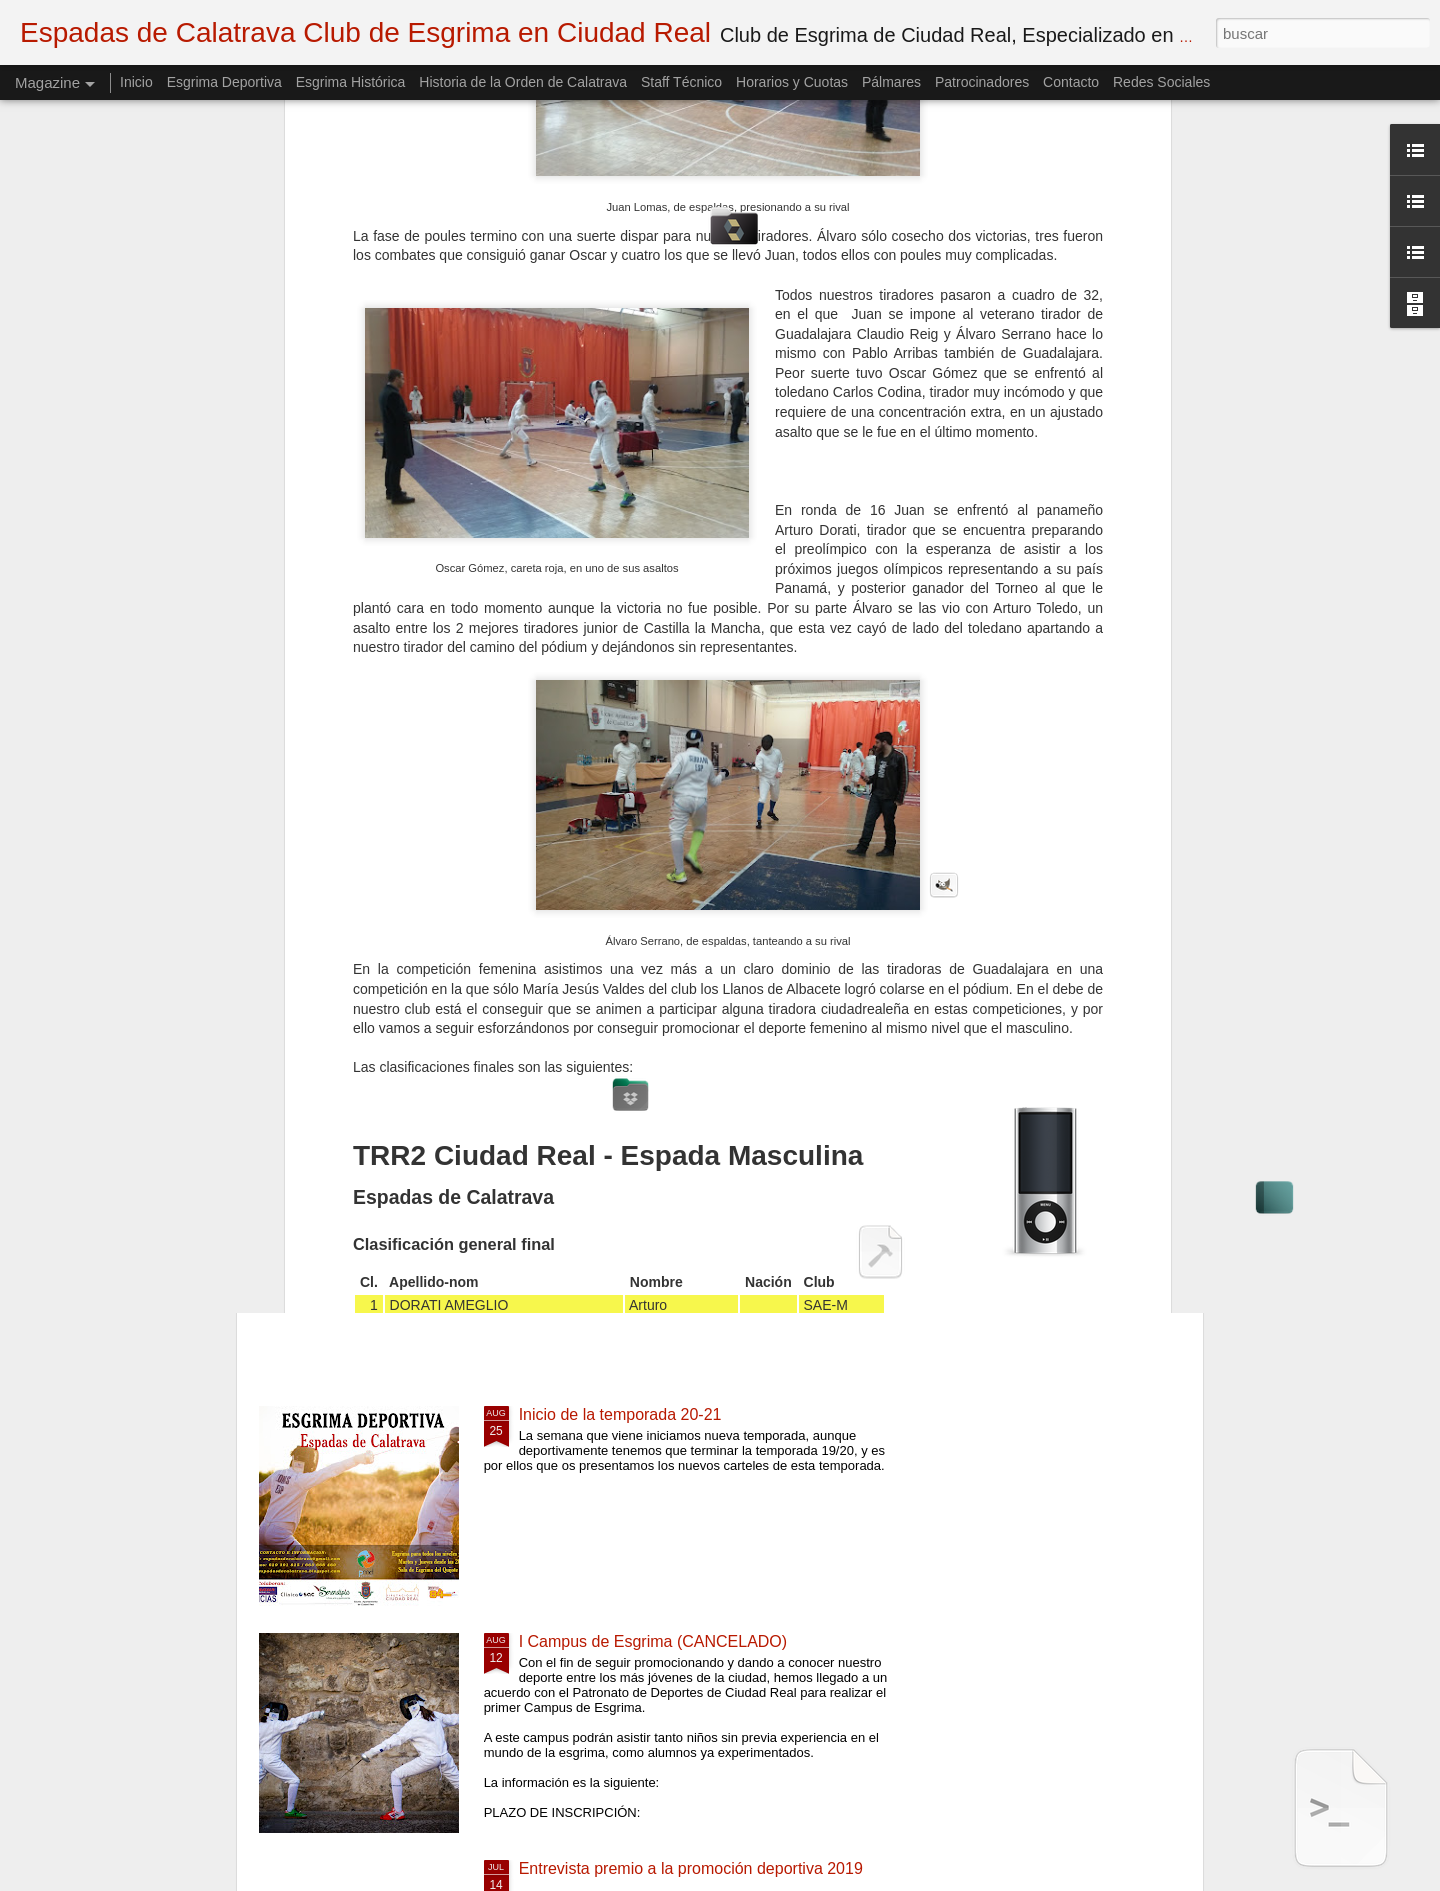 This screenshot has height=1891, width=1440. I want to click on iPod nano device in your connected devices, so click(1044, 1182).